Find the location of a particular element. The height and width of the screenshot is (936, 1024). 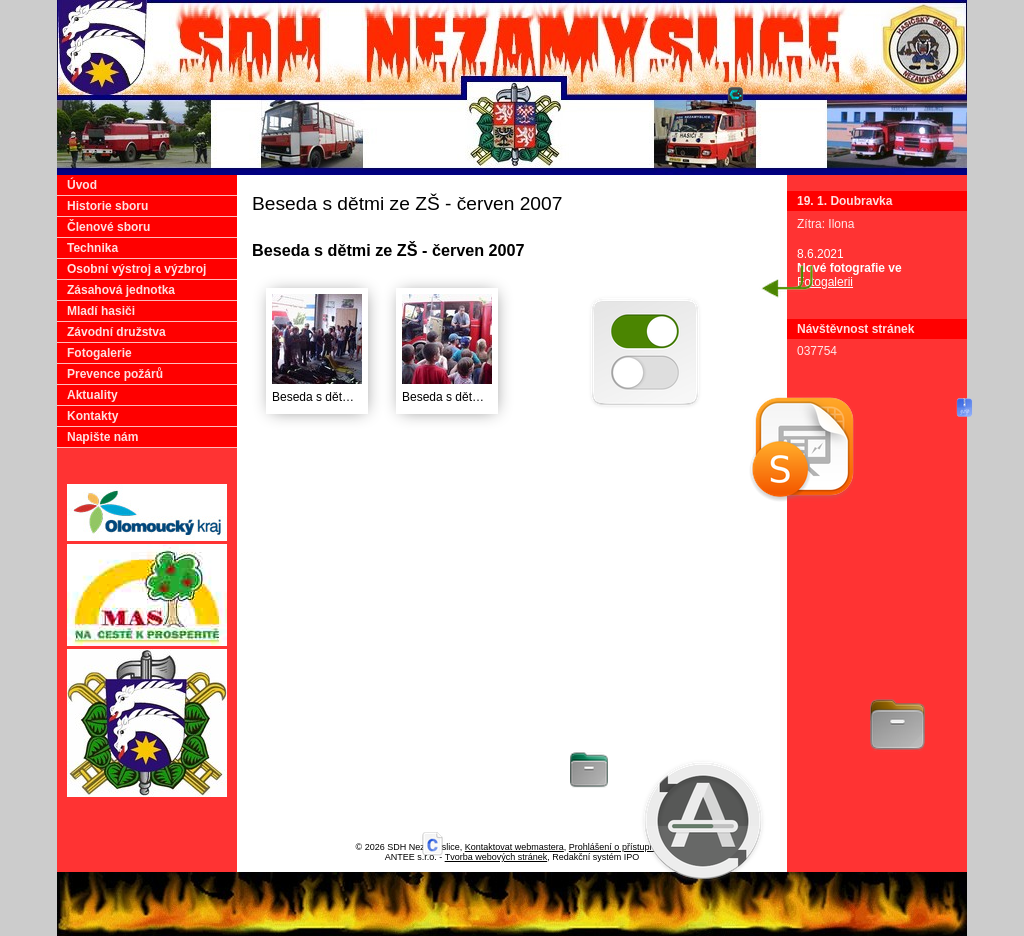

a C programming language source file is located at coordinates (432, 843).